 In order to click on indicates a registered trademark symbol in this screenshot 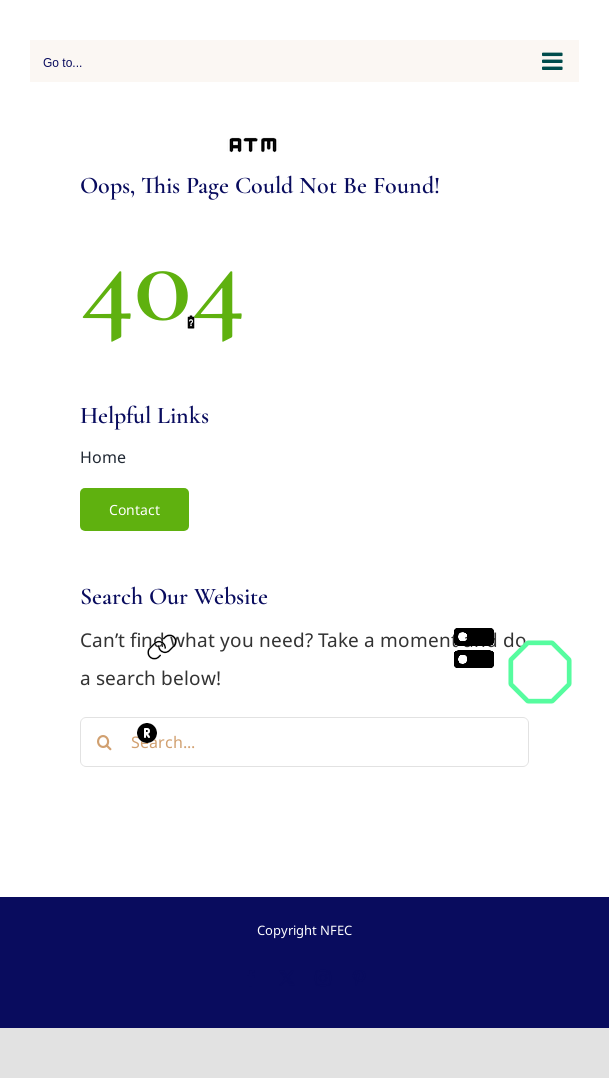, I will do `click(147, 733)`.